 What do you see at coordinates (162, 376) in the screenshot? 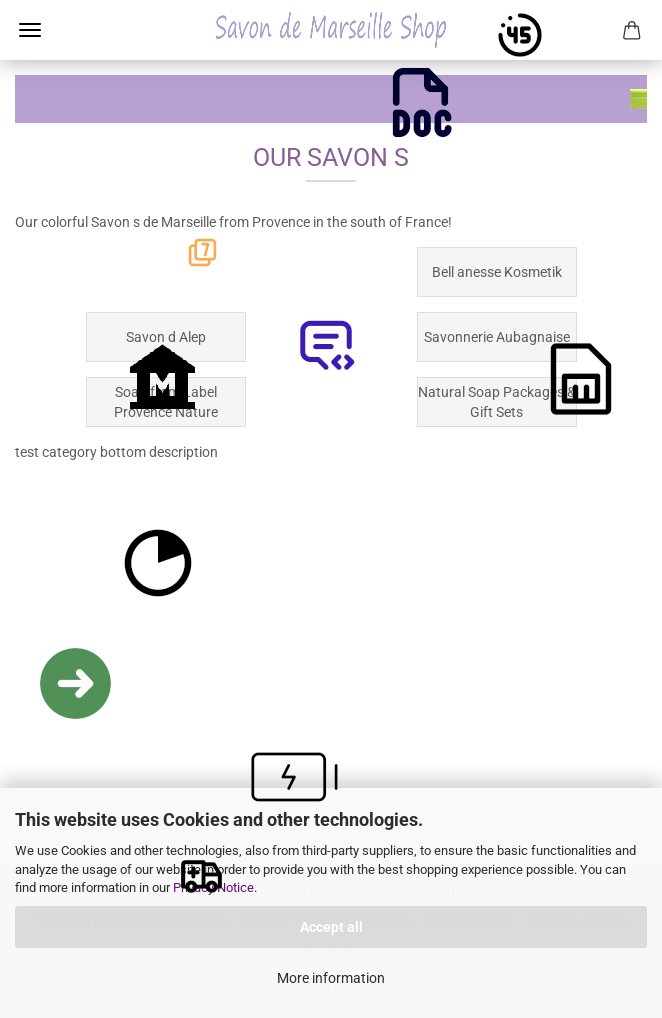
I see `view nearby museums on the map` at bounding box center [162, 376].